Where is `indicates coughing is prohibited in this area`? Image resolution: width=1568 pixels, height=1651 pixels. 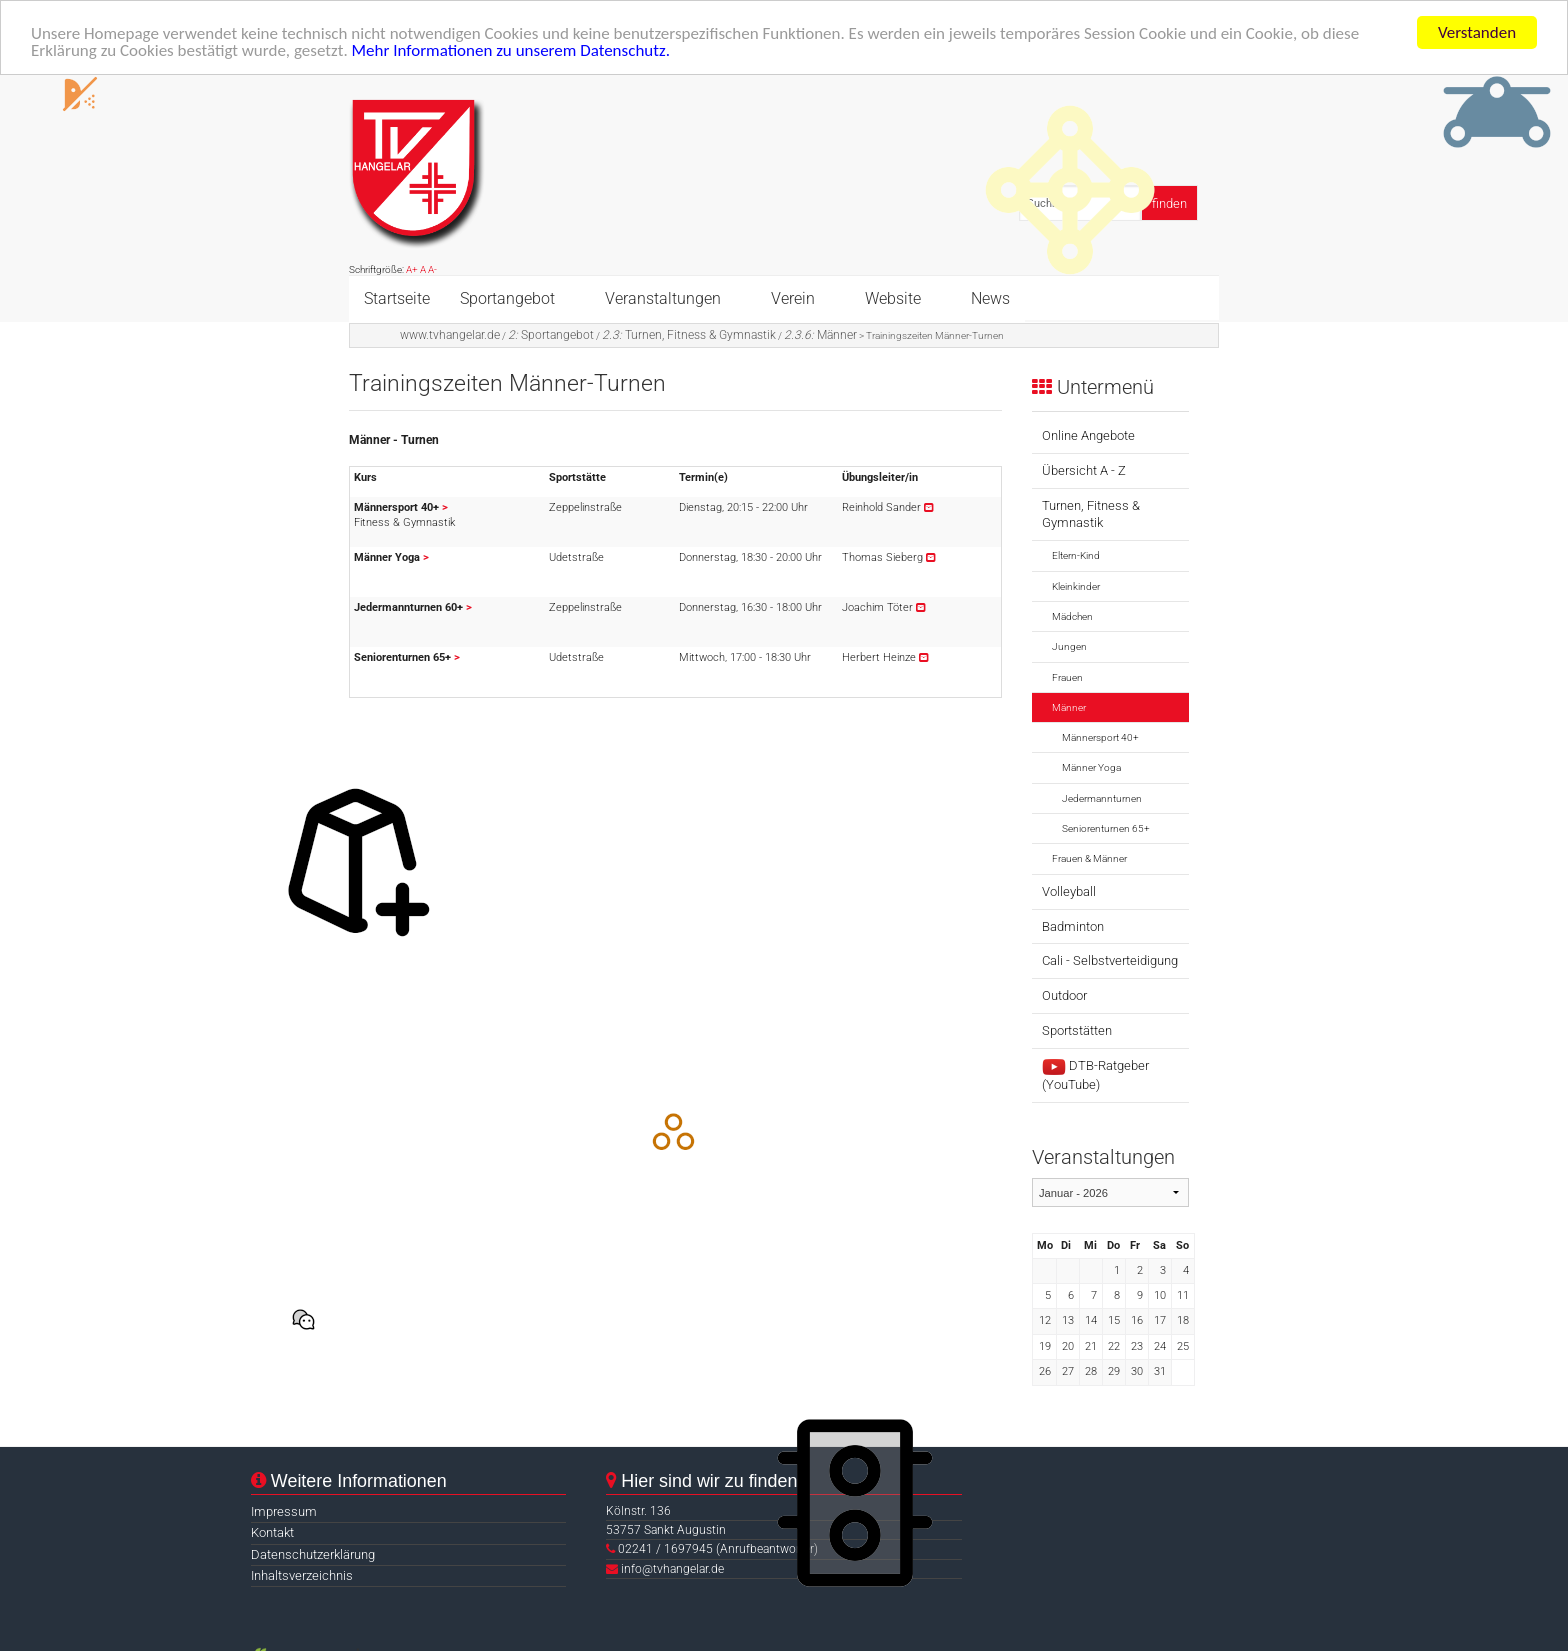
indicates coughing is prohibited in this area is located at coordinates (80, 94).